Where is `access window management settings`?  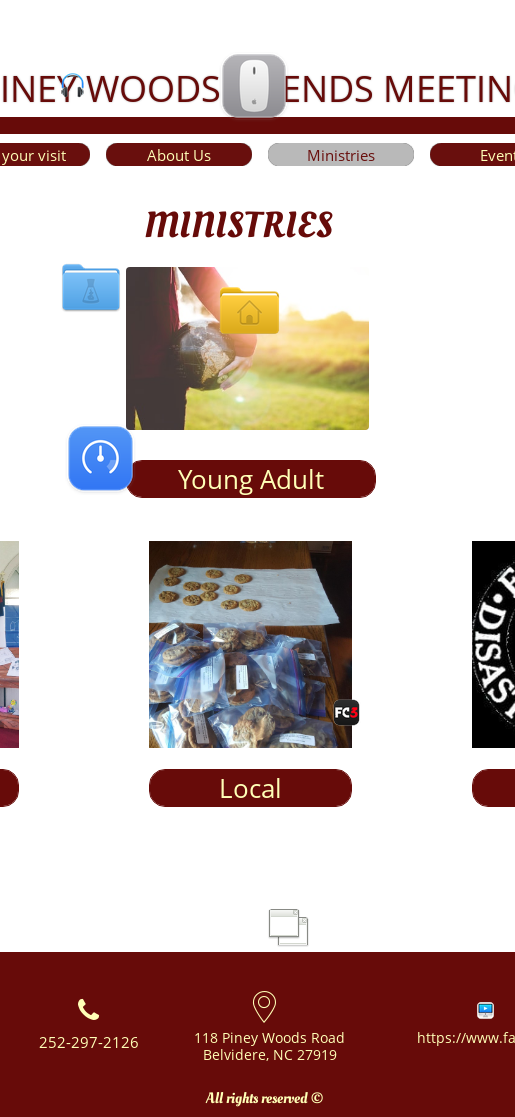 access window management settings is located at coordinates (288, 927).